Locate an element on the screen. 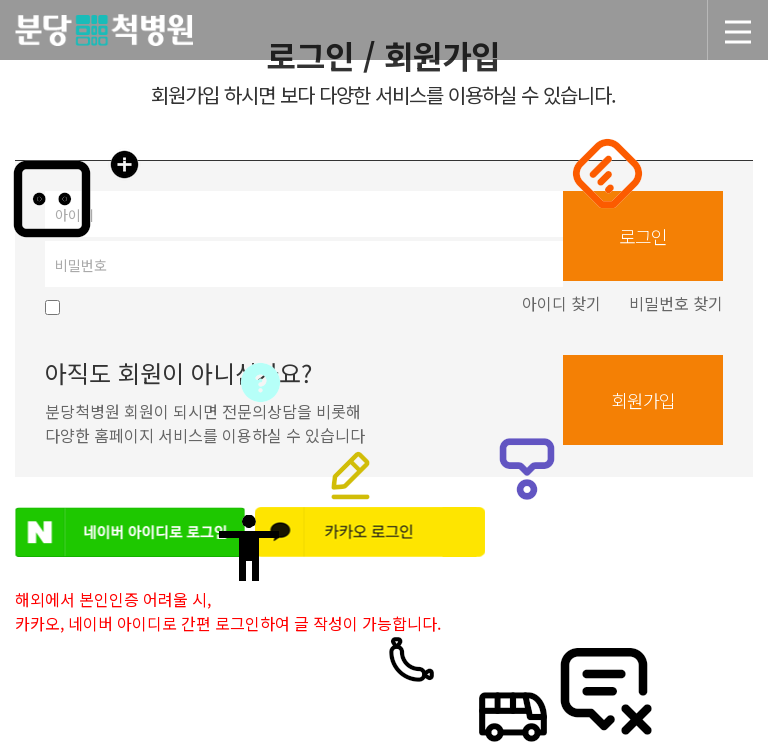 Image resolution: width=768 pixels, height=755 pixels. view public transit options is located at coordinates (513, 717).